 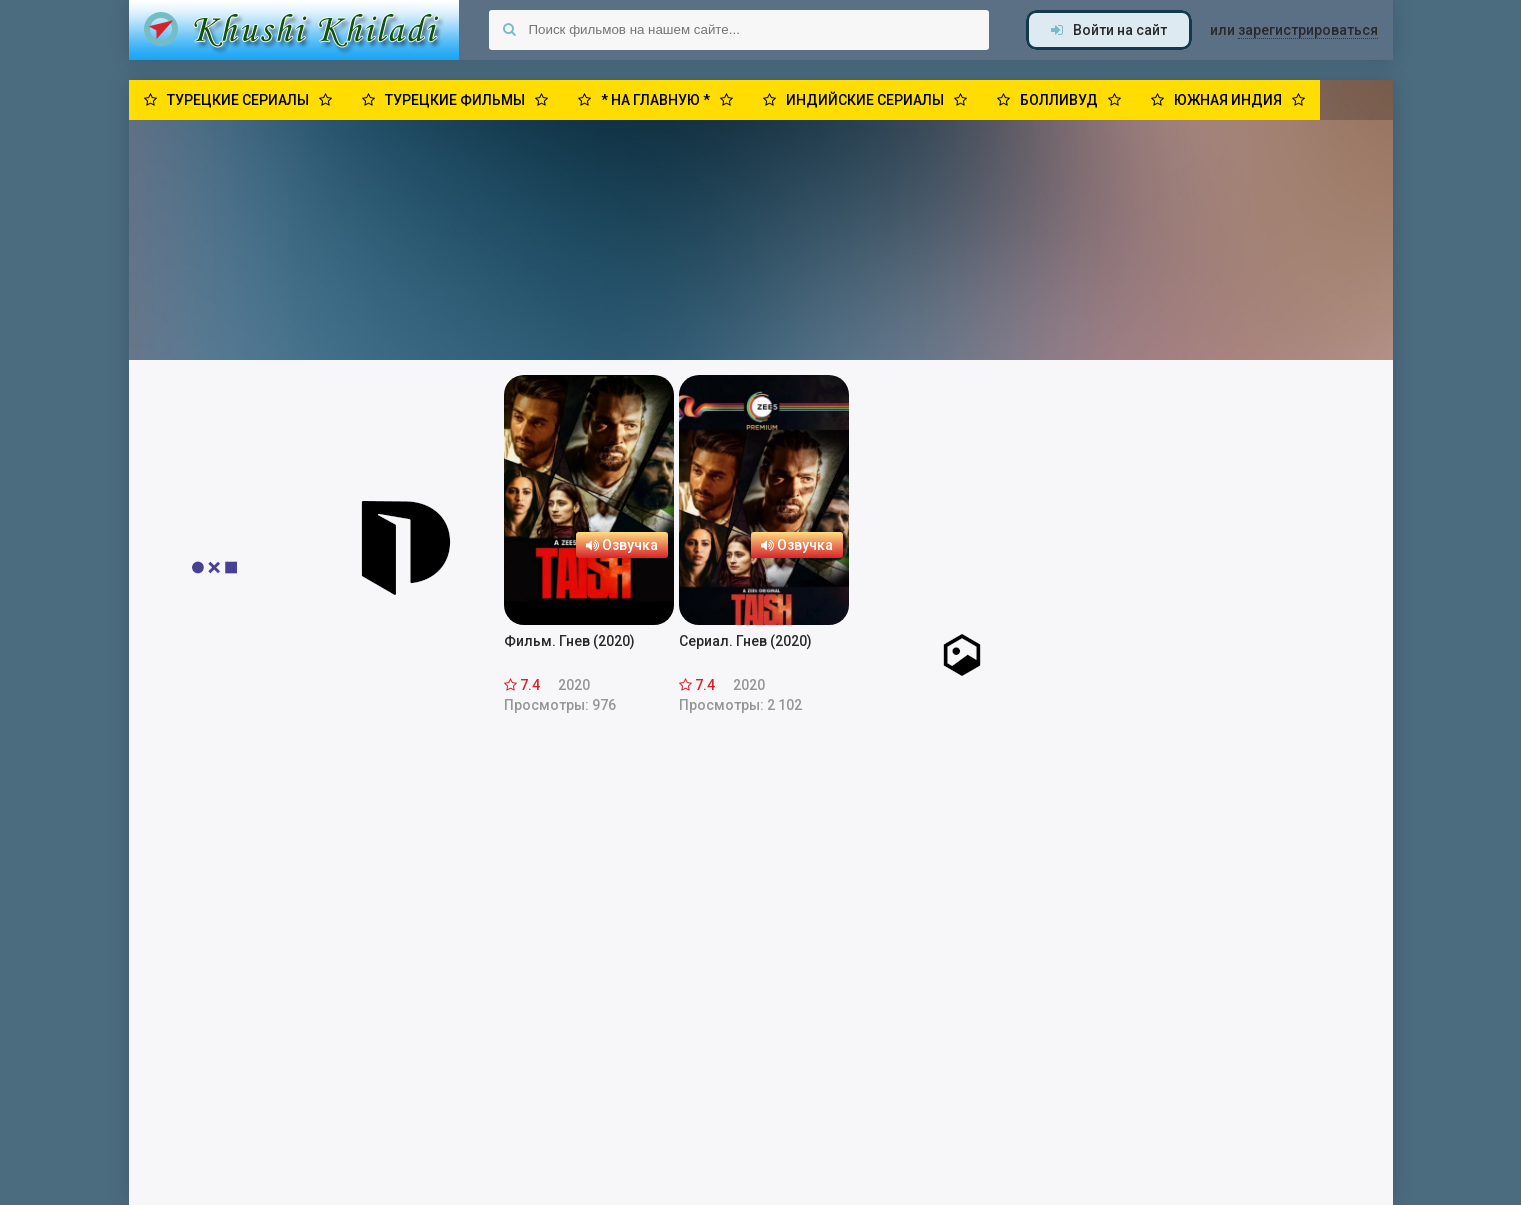 What do you see at coordinates (962, 655) in the screenshot?
I see `view NFT collection or digital assets` at bounding box center [962, 655].